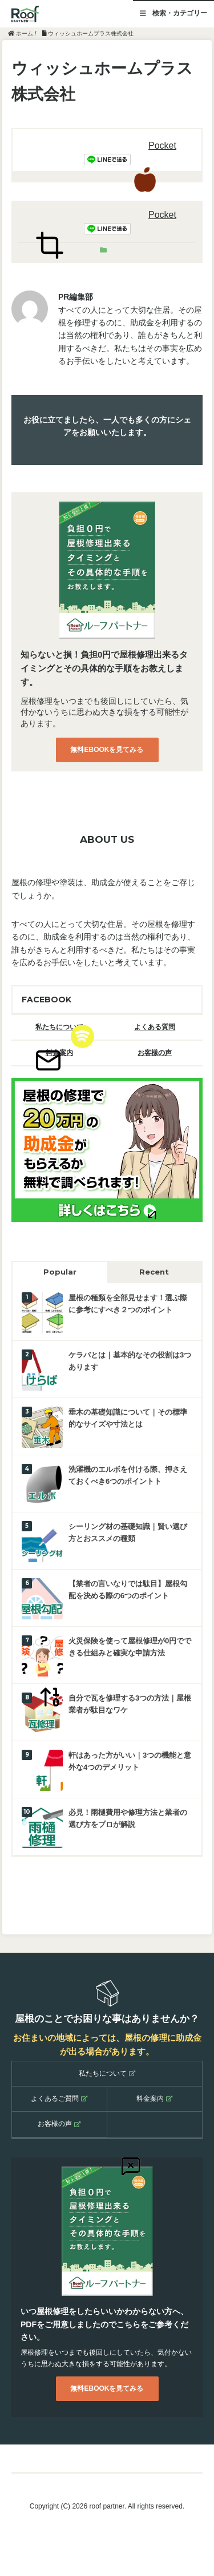 This screenshot has width=214, height=2576. What do you see at coordinates (131, 2166) in the screenshot?
I see `delete a message or conversation` at bounding box center [131, 2166].